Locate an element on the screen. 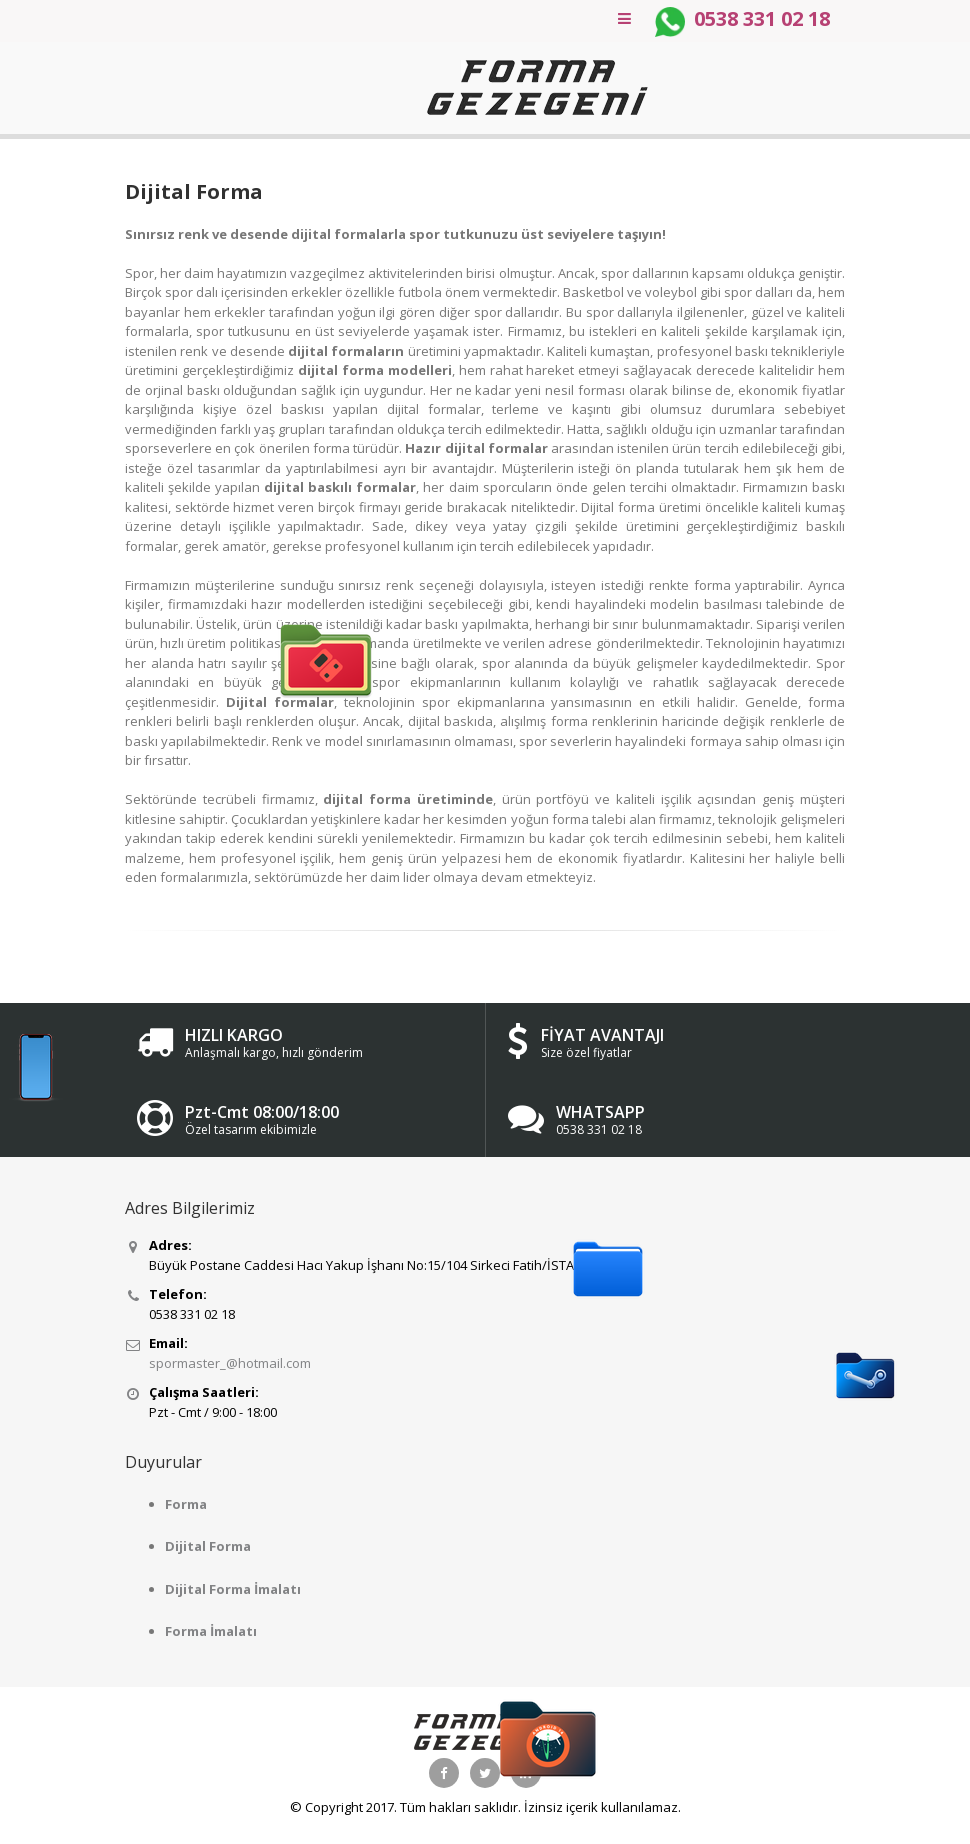 The image size is (970, 1844). open folder to view files is located at coordinates (608, 1269).